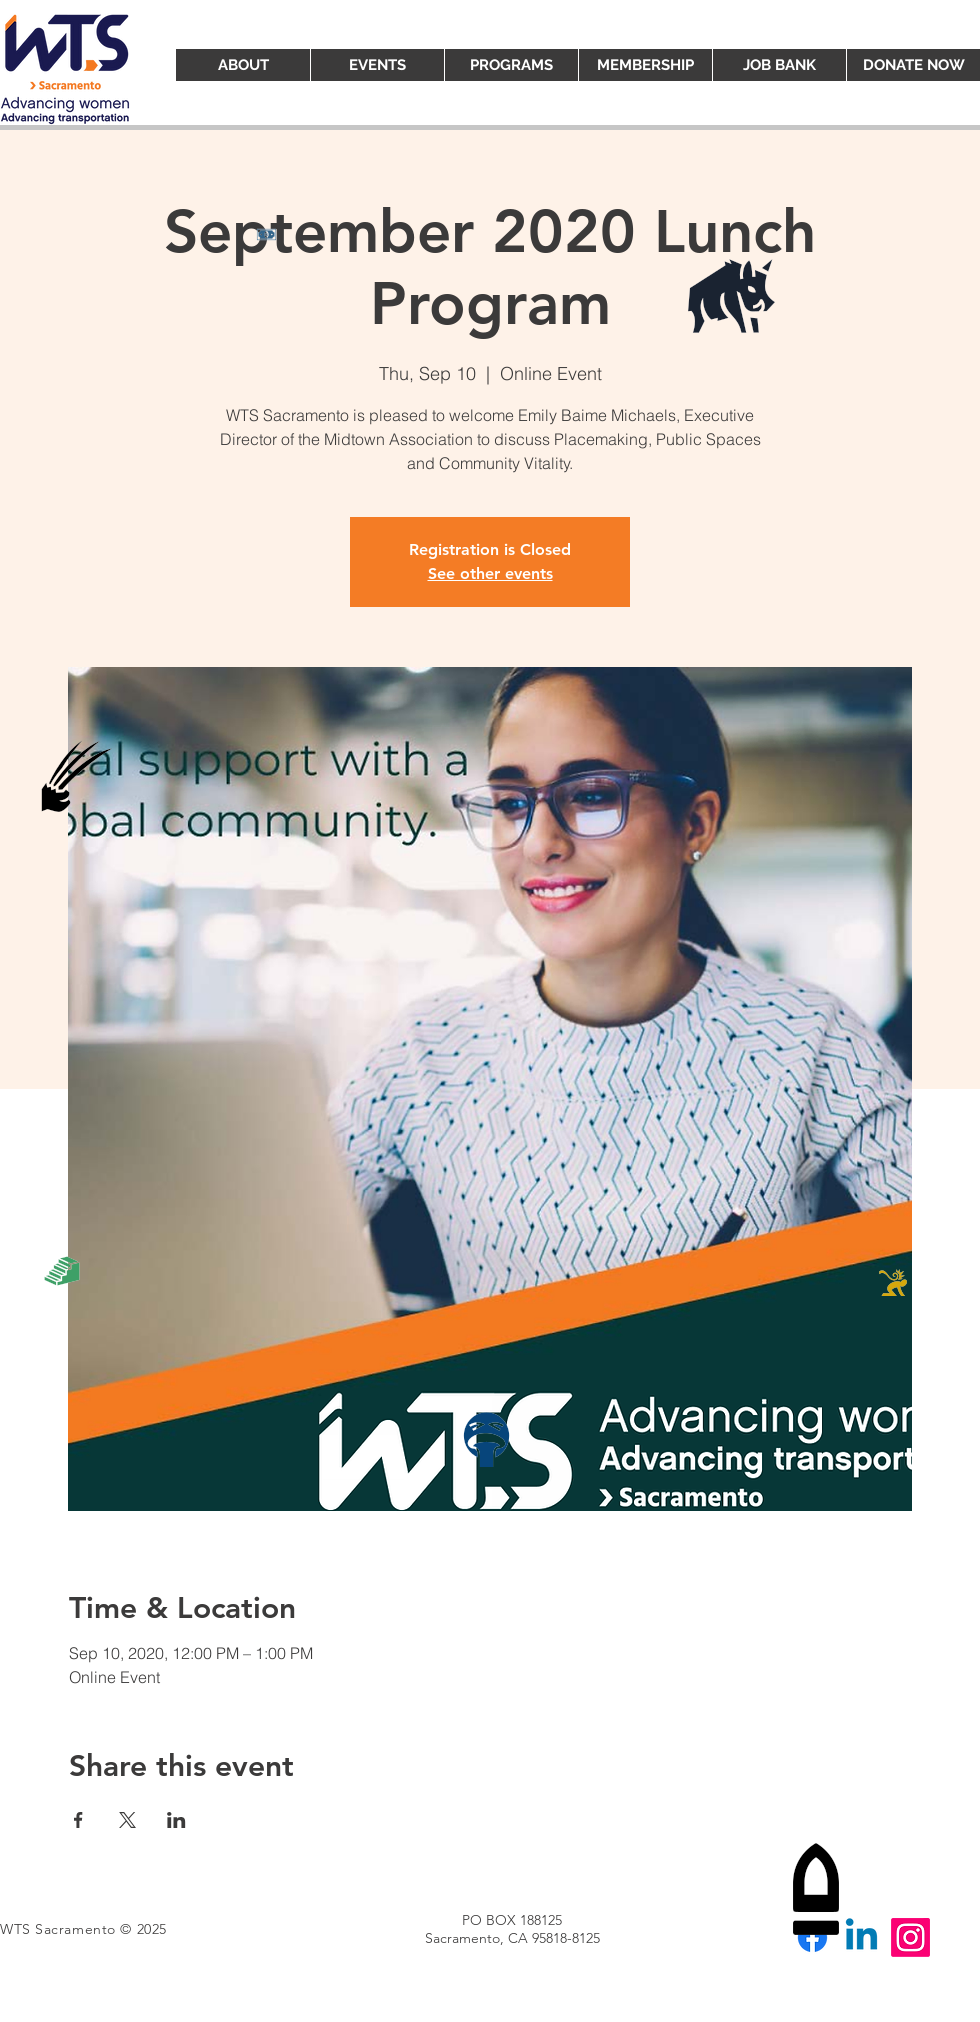  I want to click on select wolverine character or skin, so click(78, 775).